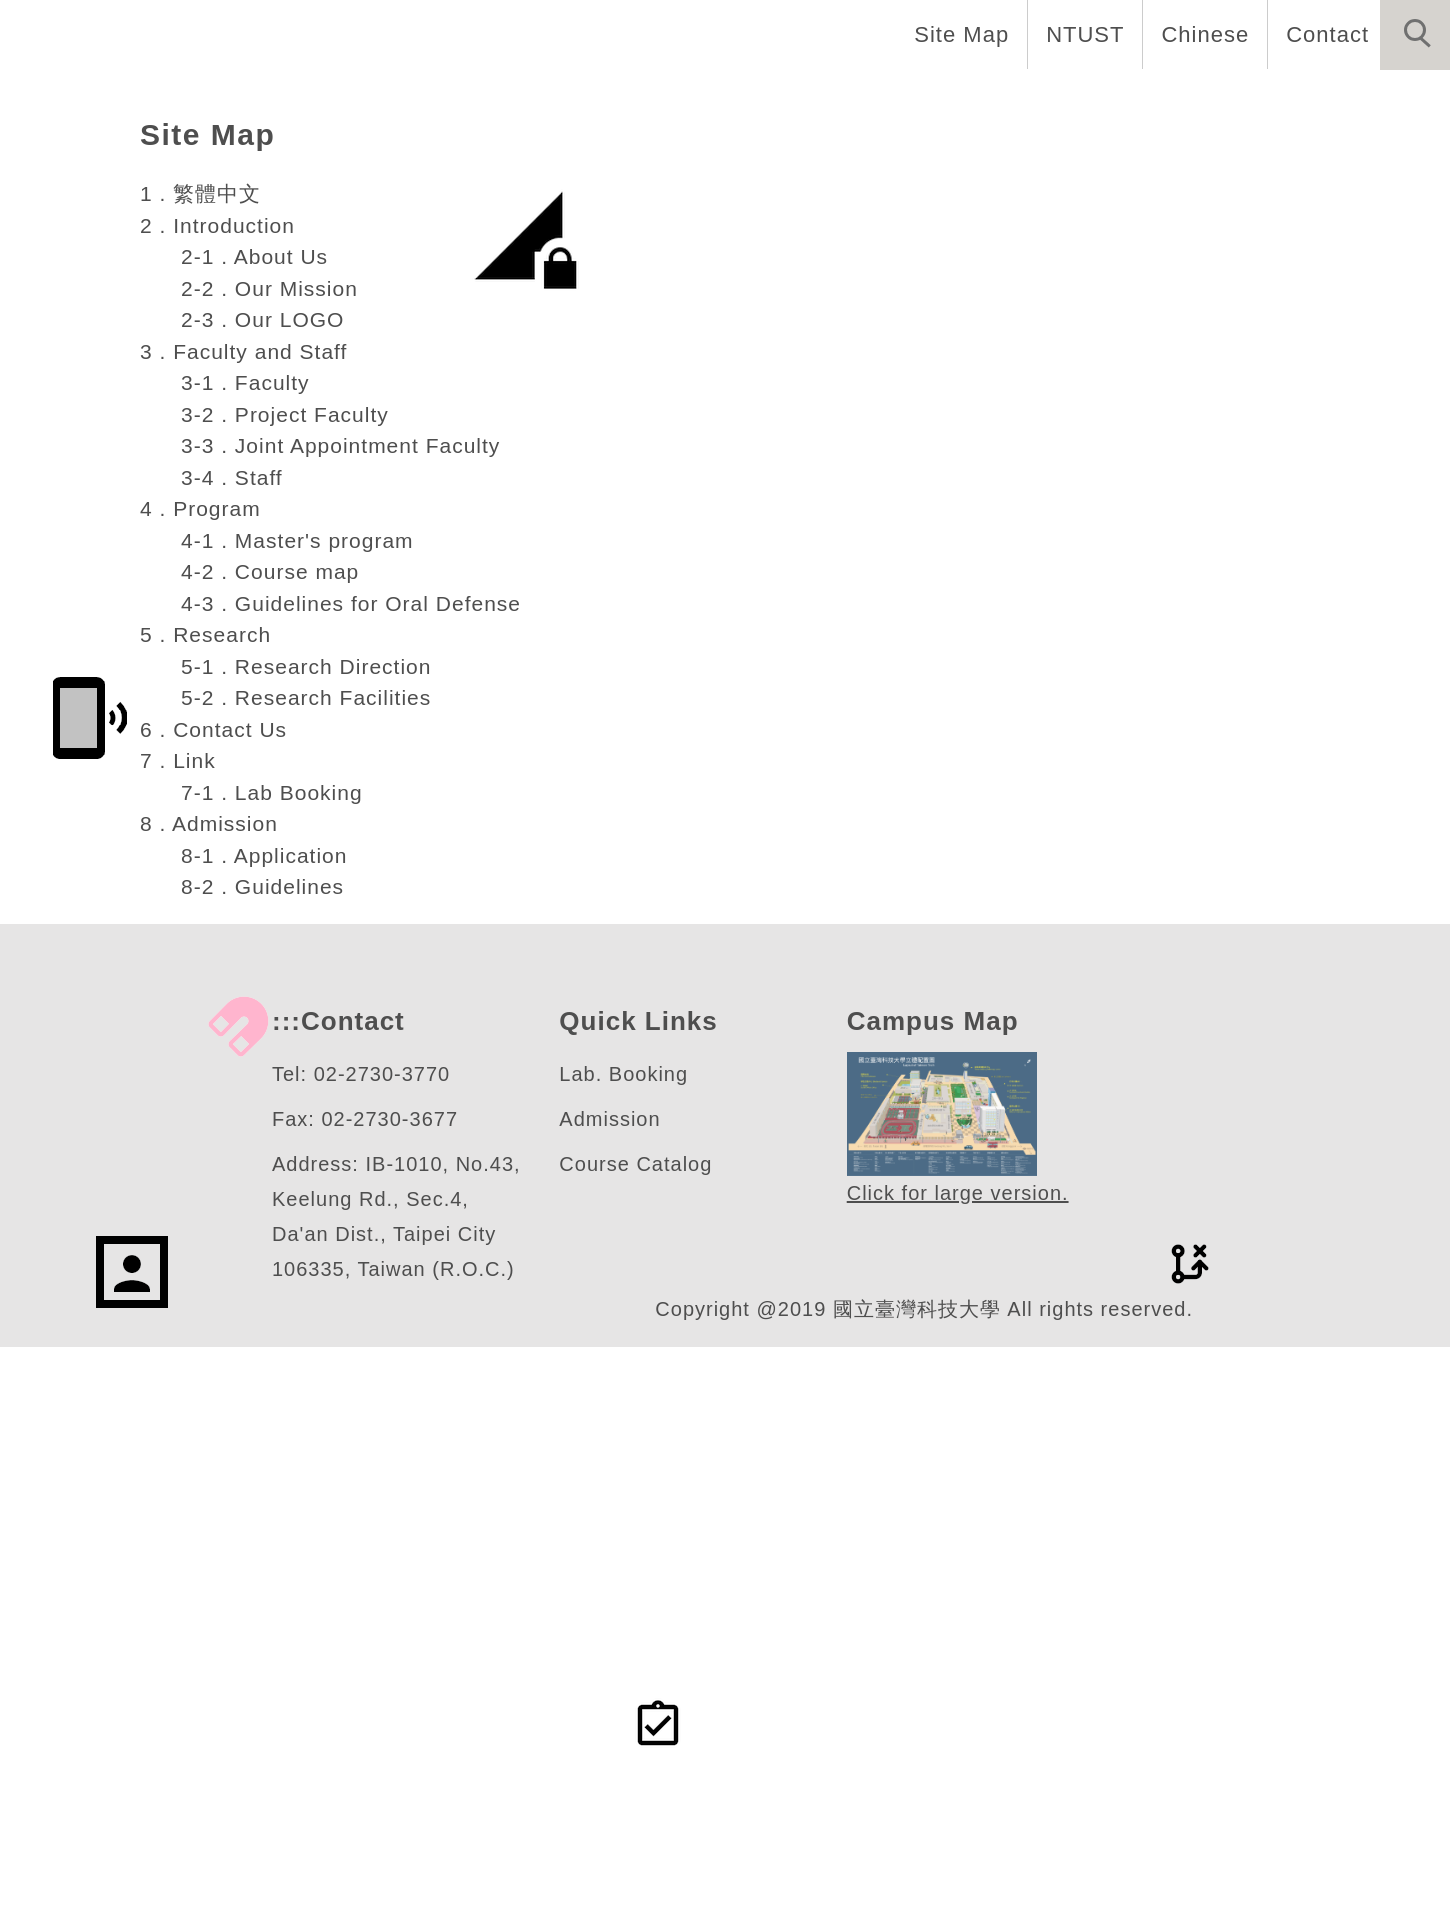  What do you see at coordinates (1189, 1264) in the screenshot?
I see `delete a git branch` at bounding box center [1189, 1264].